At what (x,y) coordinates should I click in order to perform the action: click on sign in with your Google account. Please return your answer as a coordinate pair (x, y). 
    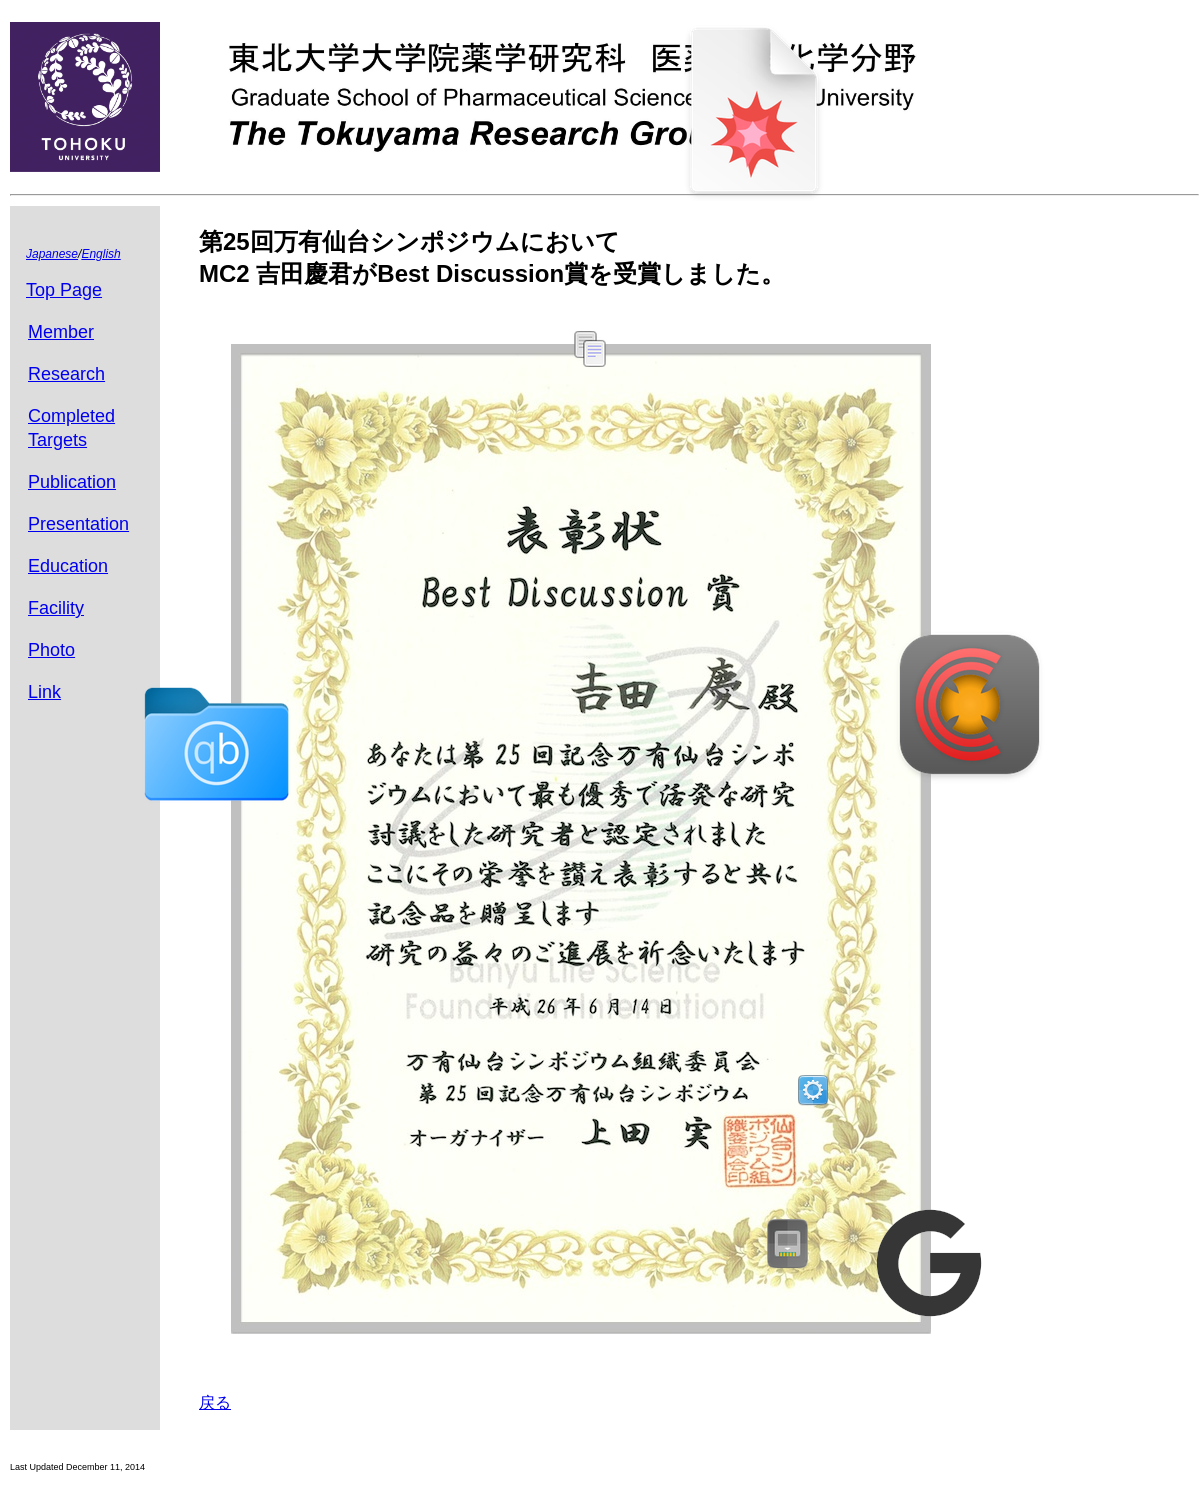
    Looking at the image, I should click on (929, 1263).